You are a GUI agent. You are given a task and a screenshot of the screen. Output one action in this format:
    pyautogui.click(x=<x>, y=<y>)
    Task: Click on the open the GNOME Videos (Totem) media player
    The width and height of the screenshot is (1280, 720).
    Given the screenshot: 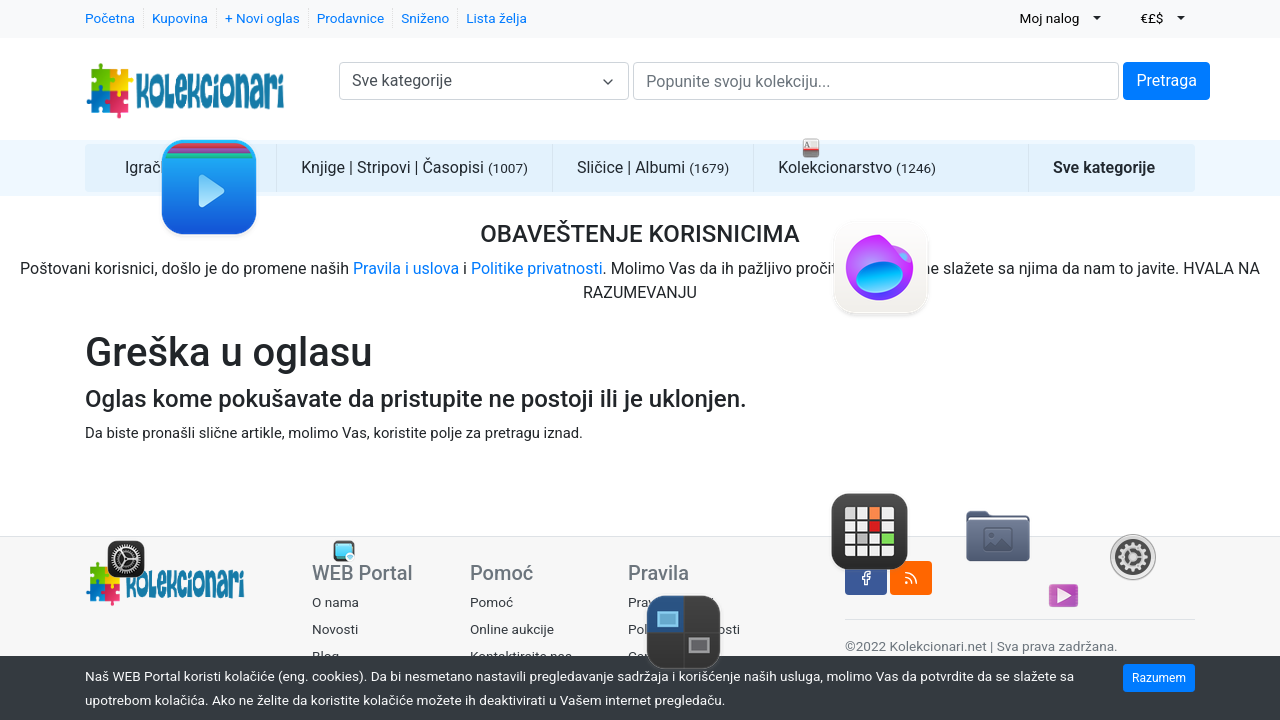 What is the action you would take?
    pyautogui.click(x=1063, y=595)
    